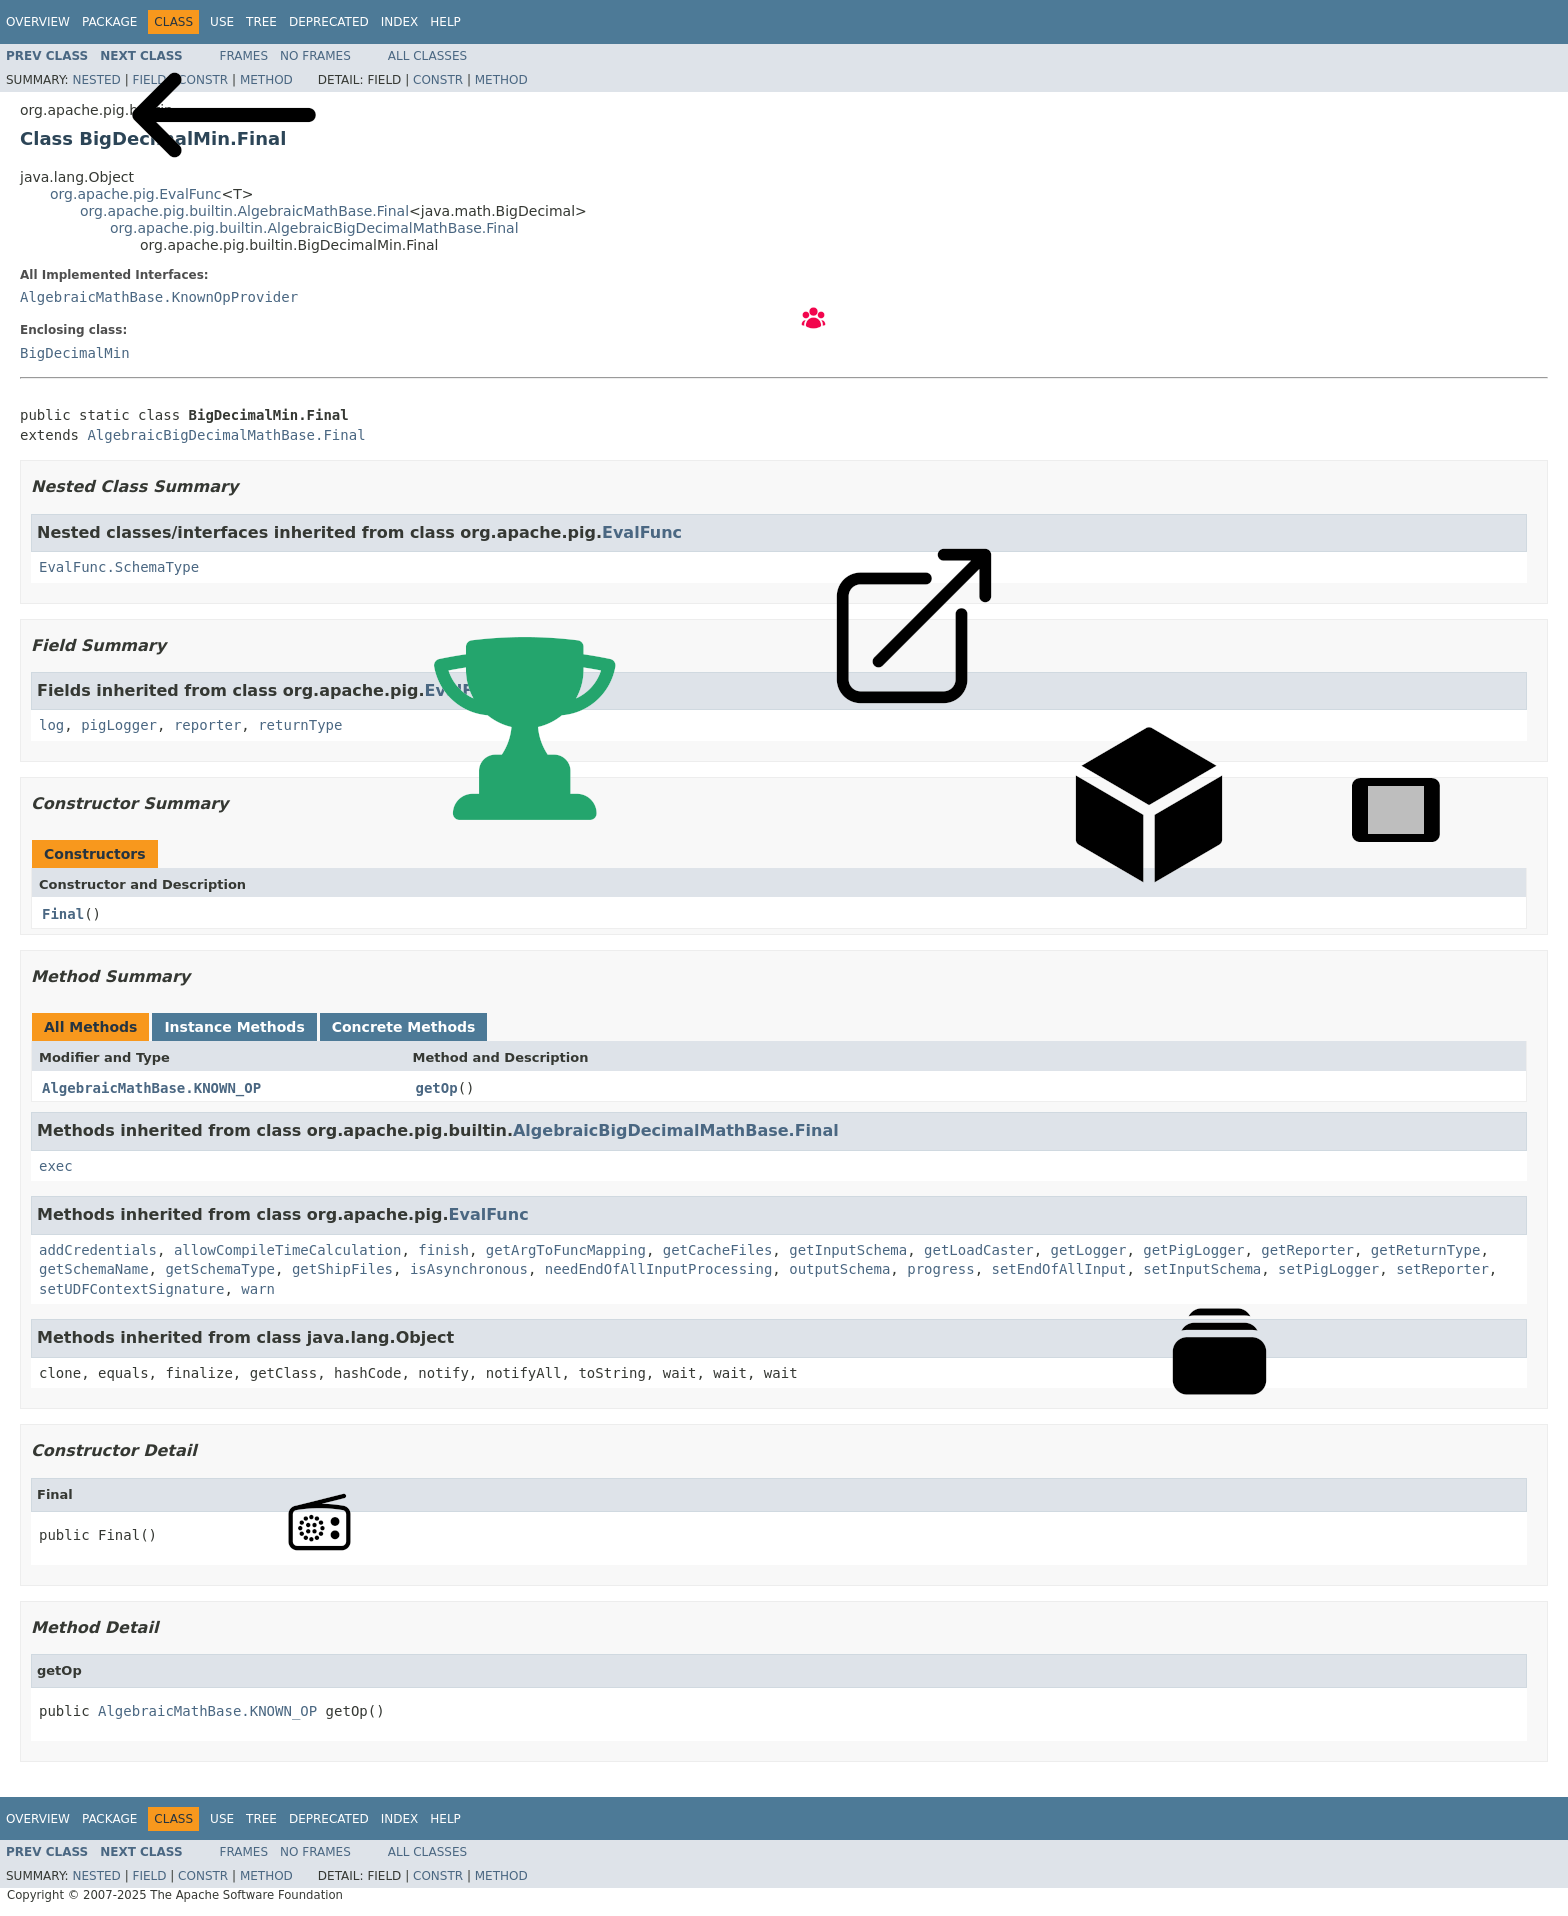 This screenshot has width=1568, height=1916. Describe the element at coordinates (813, 317) in the screenshot. I see `view group members or team` at that location.